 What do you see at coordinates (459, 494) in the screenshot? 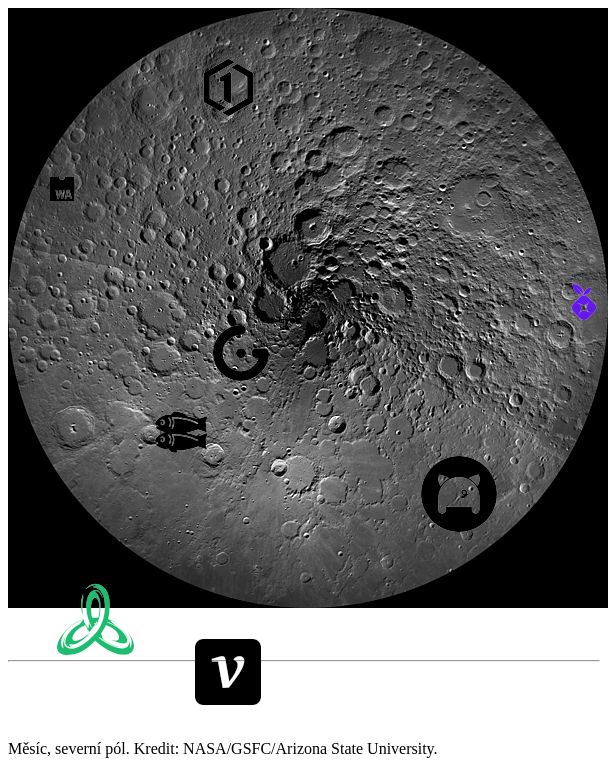
I see `visit porkbun domain registrar website` at bounding box center [459, 494].